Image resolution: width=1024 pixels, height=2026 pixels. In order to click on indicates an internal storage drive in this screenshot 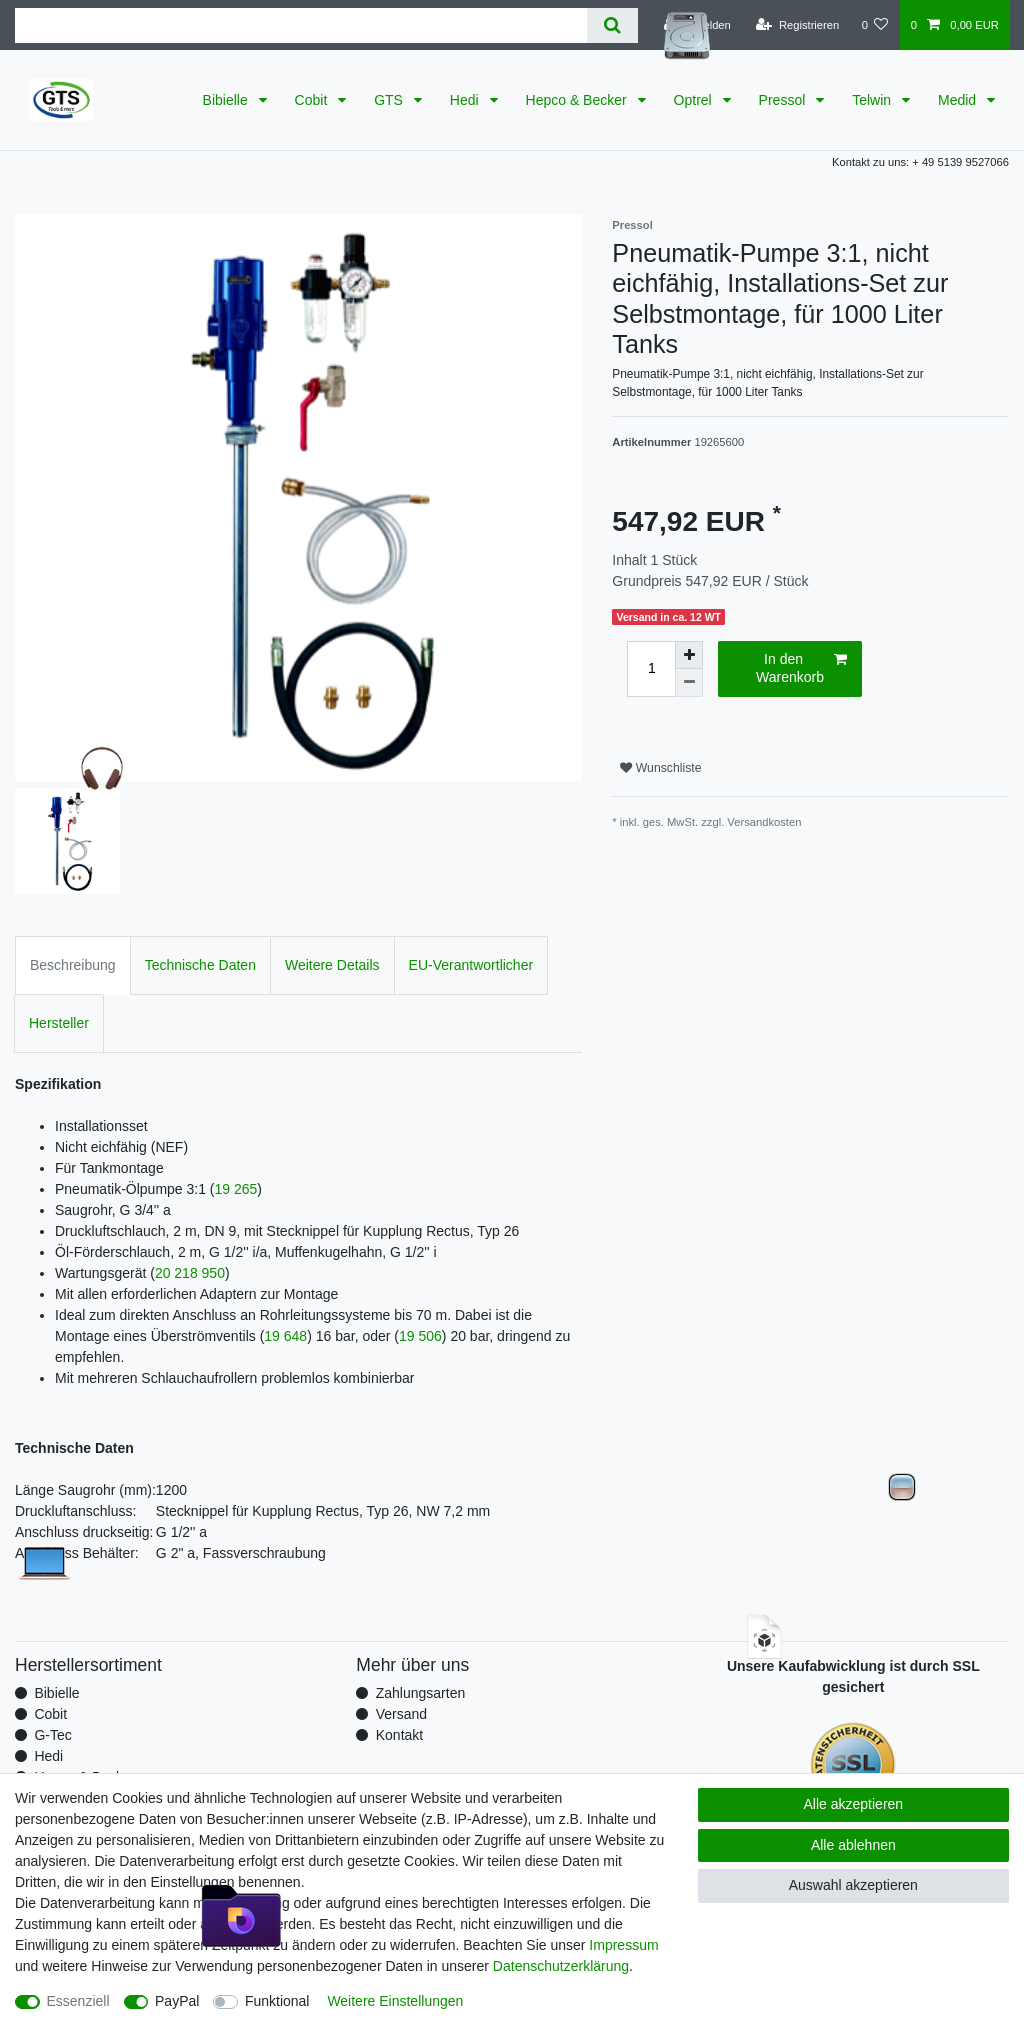, I will do `click(687, 37)`.